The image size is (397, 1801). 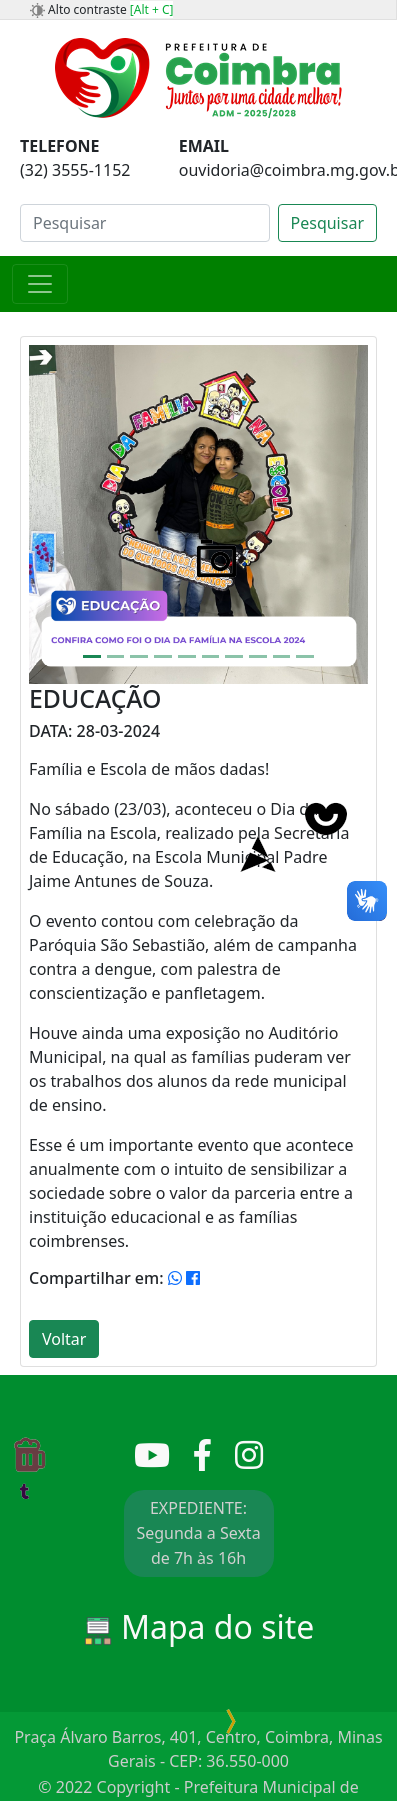 What do you see at coordinates (30, 1455) in the screenshot?
I see `browse nearby bars or breweries` at bounding box center [30, 1455].